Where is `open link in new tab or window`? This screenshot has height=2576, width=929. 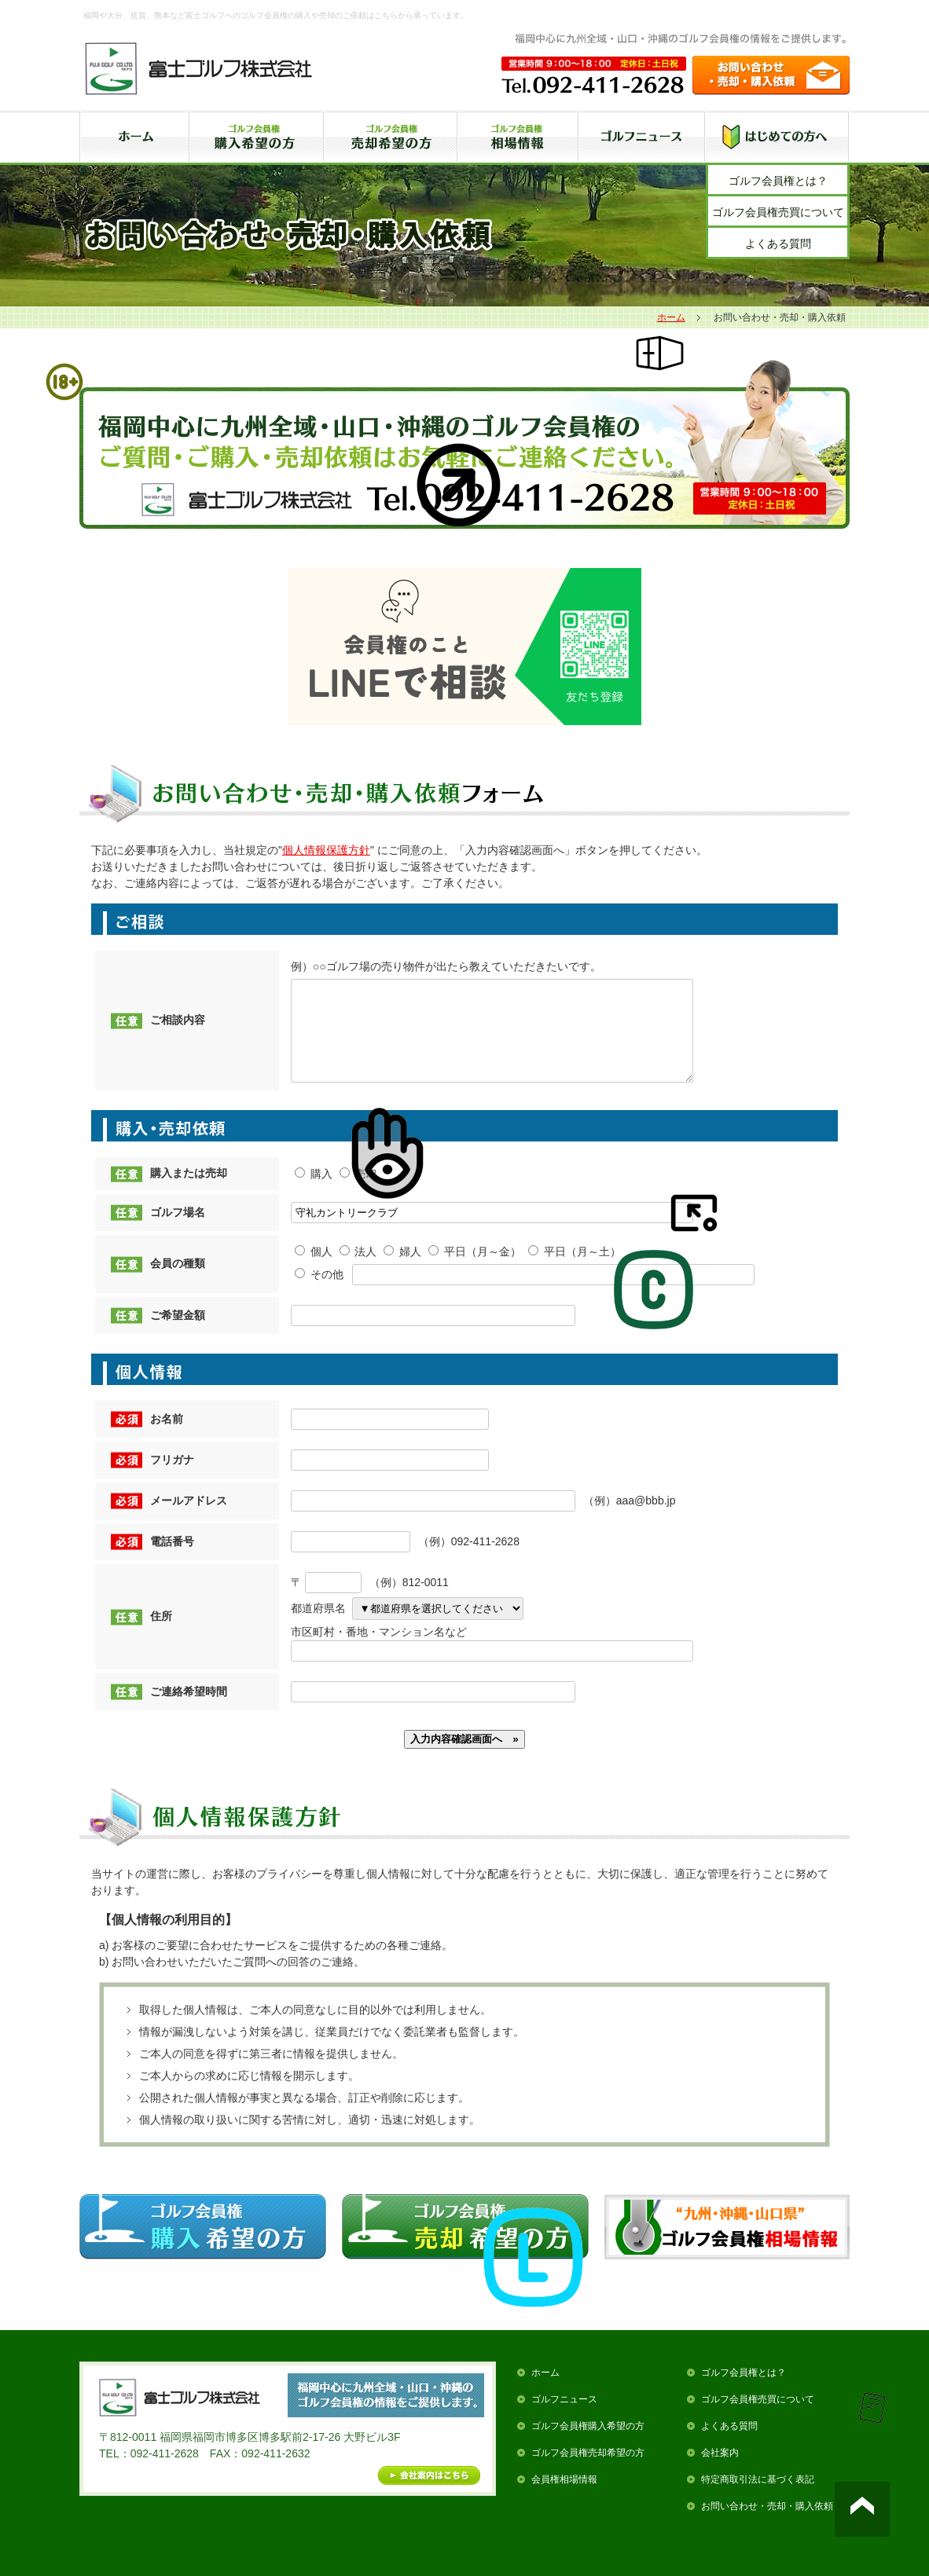 open link in new tab or window is located at coordinates (458, 485).